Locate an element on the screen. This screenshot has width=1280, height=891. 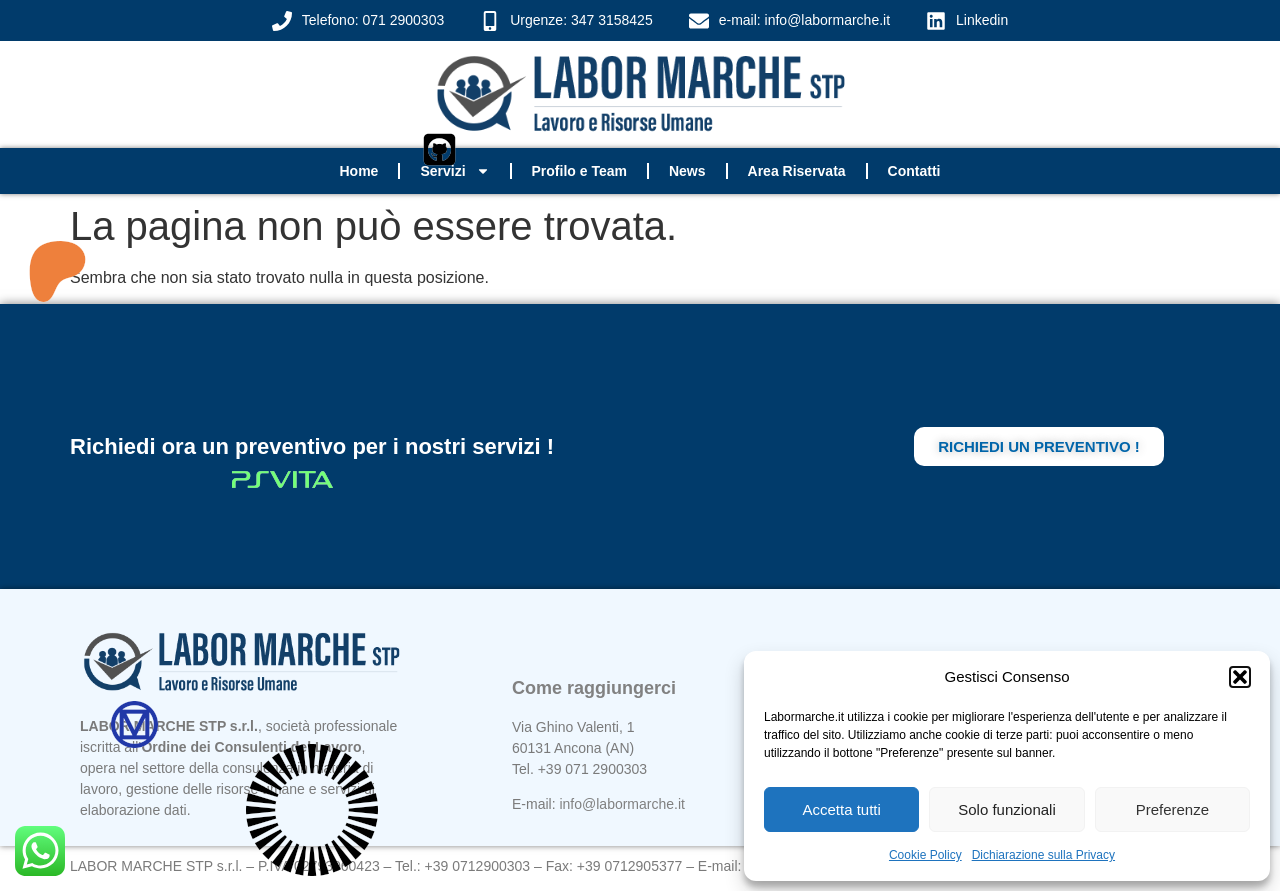
visit patreon page is located at coordinates (57, 271).